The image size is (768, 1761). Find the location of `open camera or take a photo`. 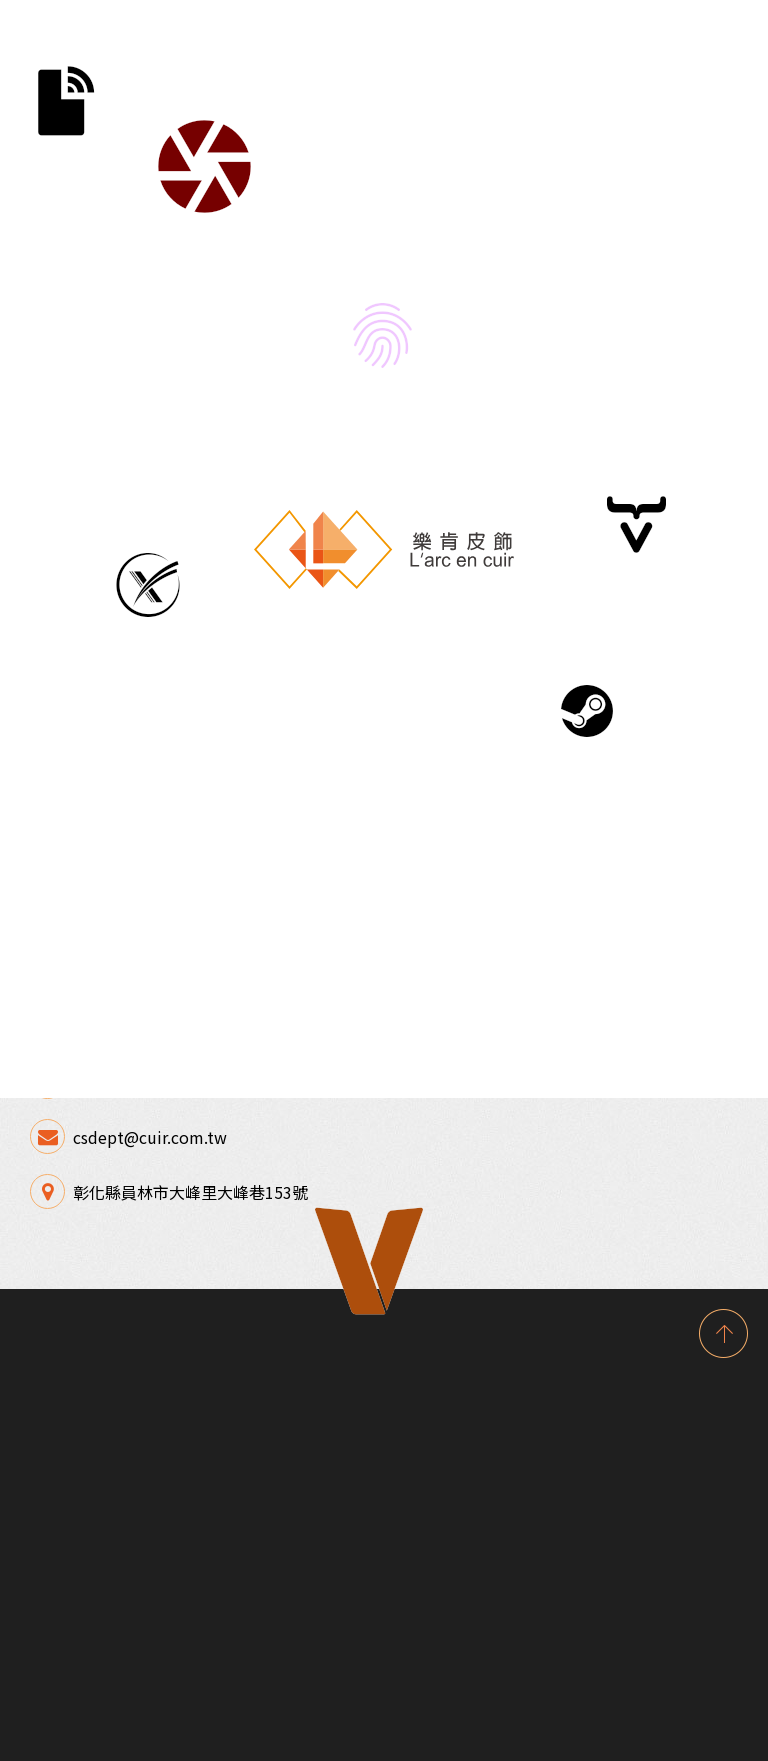

open camera or take a photo is located at coordinates (204, 166).